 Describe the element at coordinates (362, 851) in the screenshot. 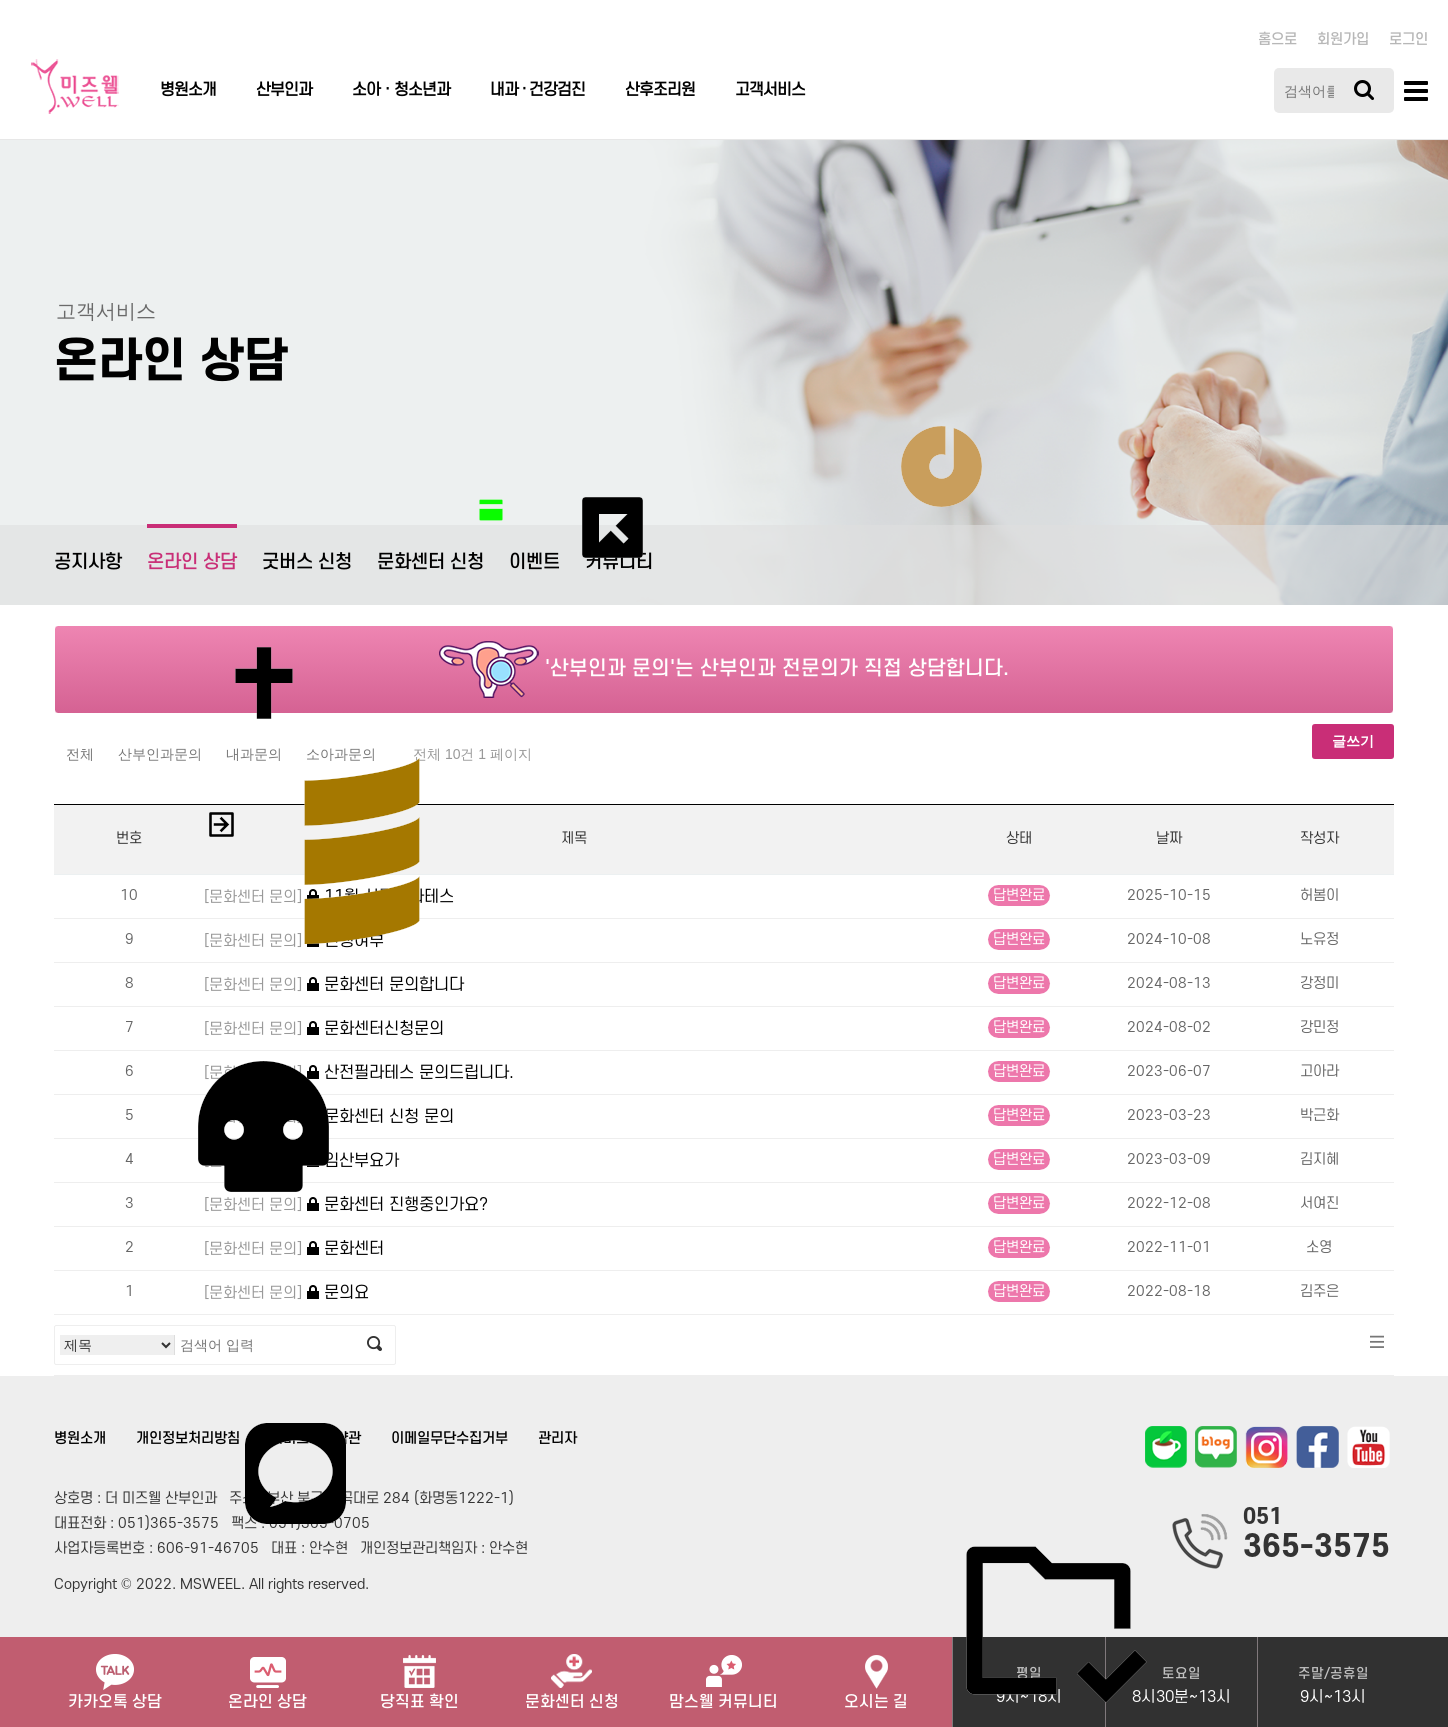

I see `scala programming language logo` at that location.